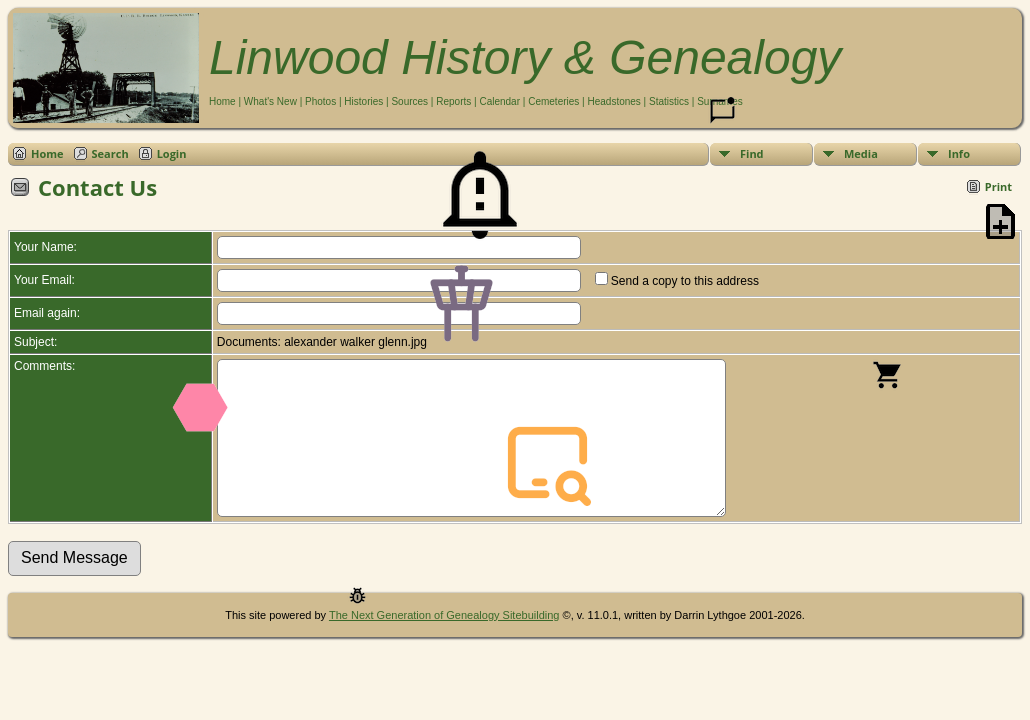 This screenshot has height=720, width=1030. What do you see at coordinates (461, 303) in the screenshot?
I see `access air traffic control features` at bounding box center [461, 303].